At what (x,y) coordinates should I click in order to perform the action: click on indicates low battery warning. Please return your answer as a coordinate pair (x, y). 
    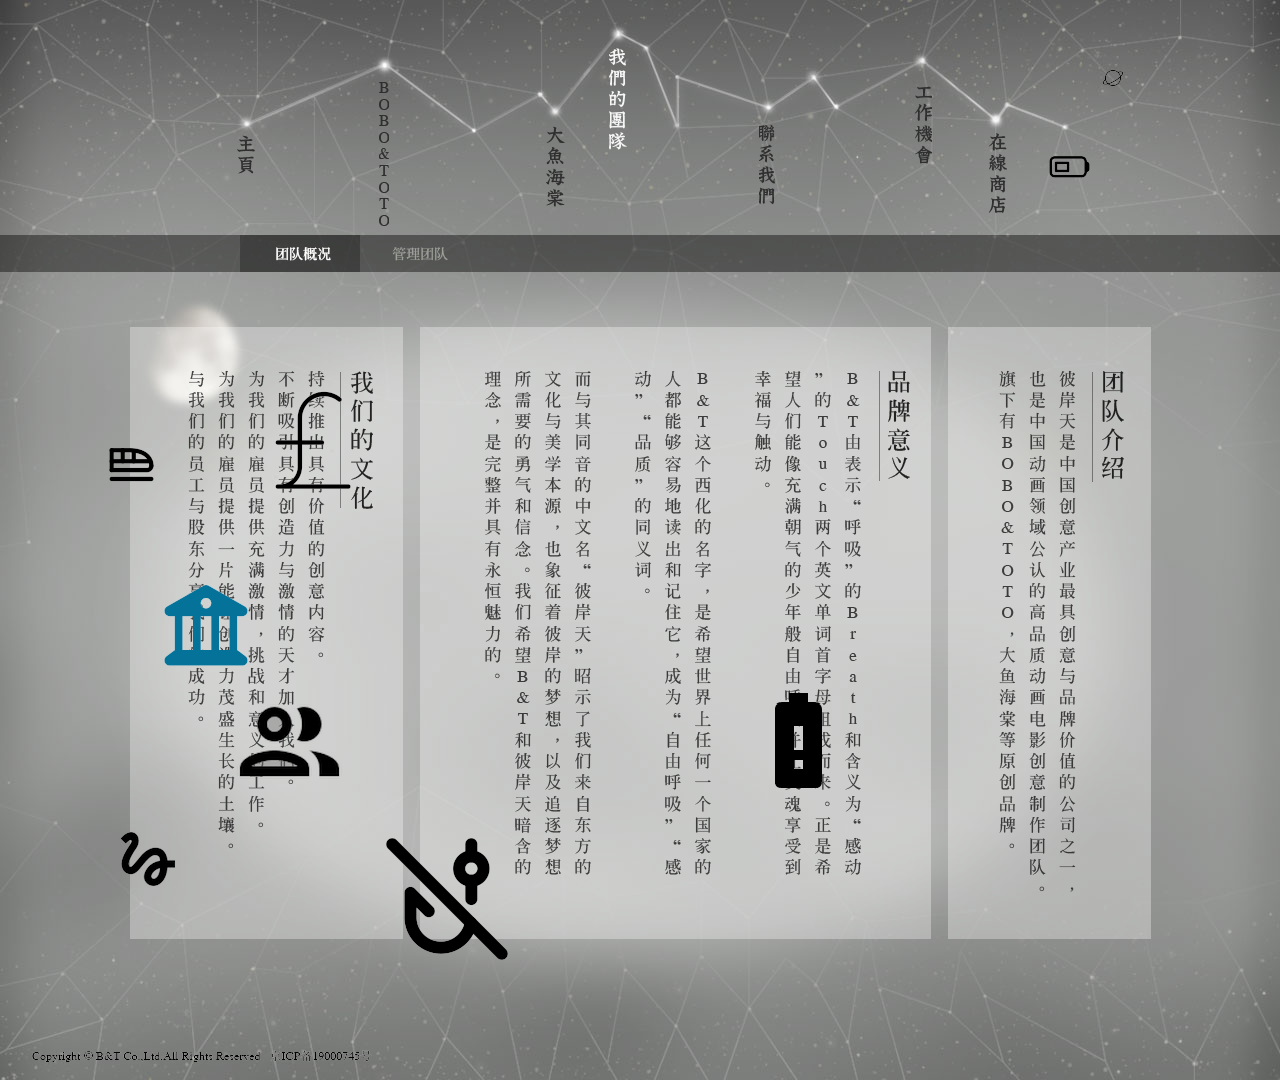
    Looking at the image, I should click on (798, 740).